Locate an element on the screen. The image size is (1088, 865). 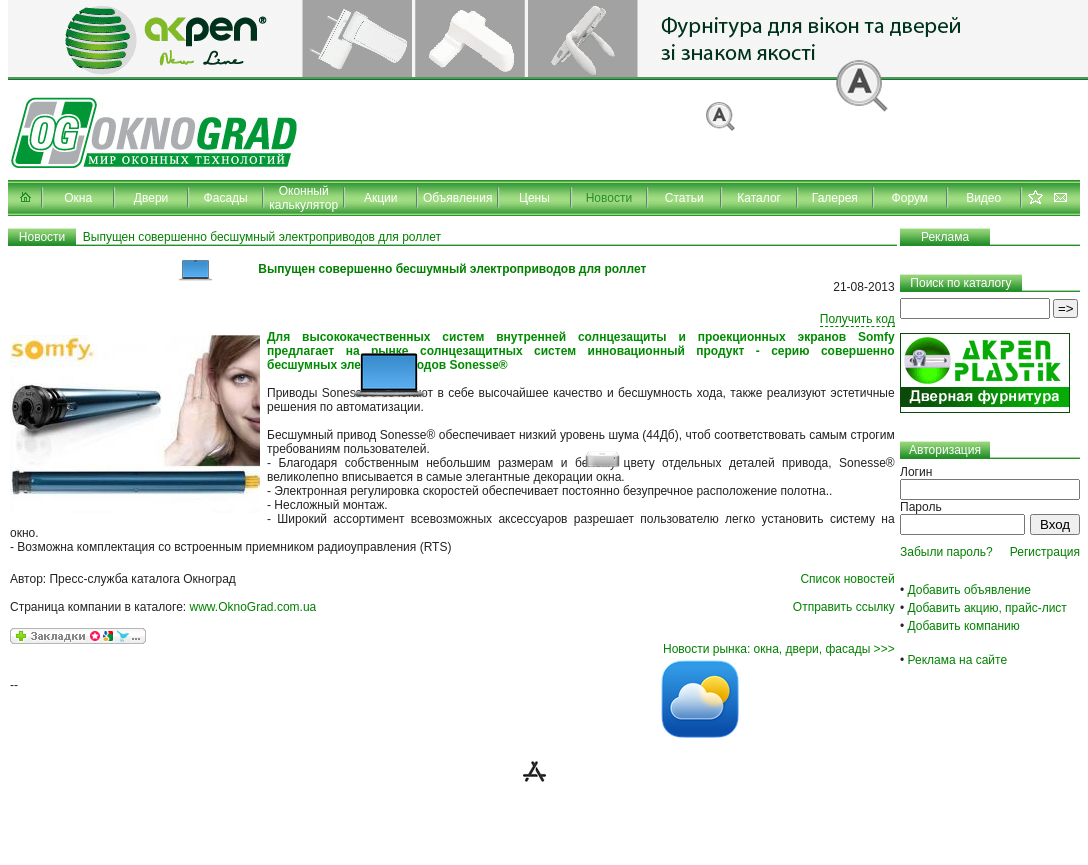
open the weather app is located at coordinates (700, 699).